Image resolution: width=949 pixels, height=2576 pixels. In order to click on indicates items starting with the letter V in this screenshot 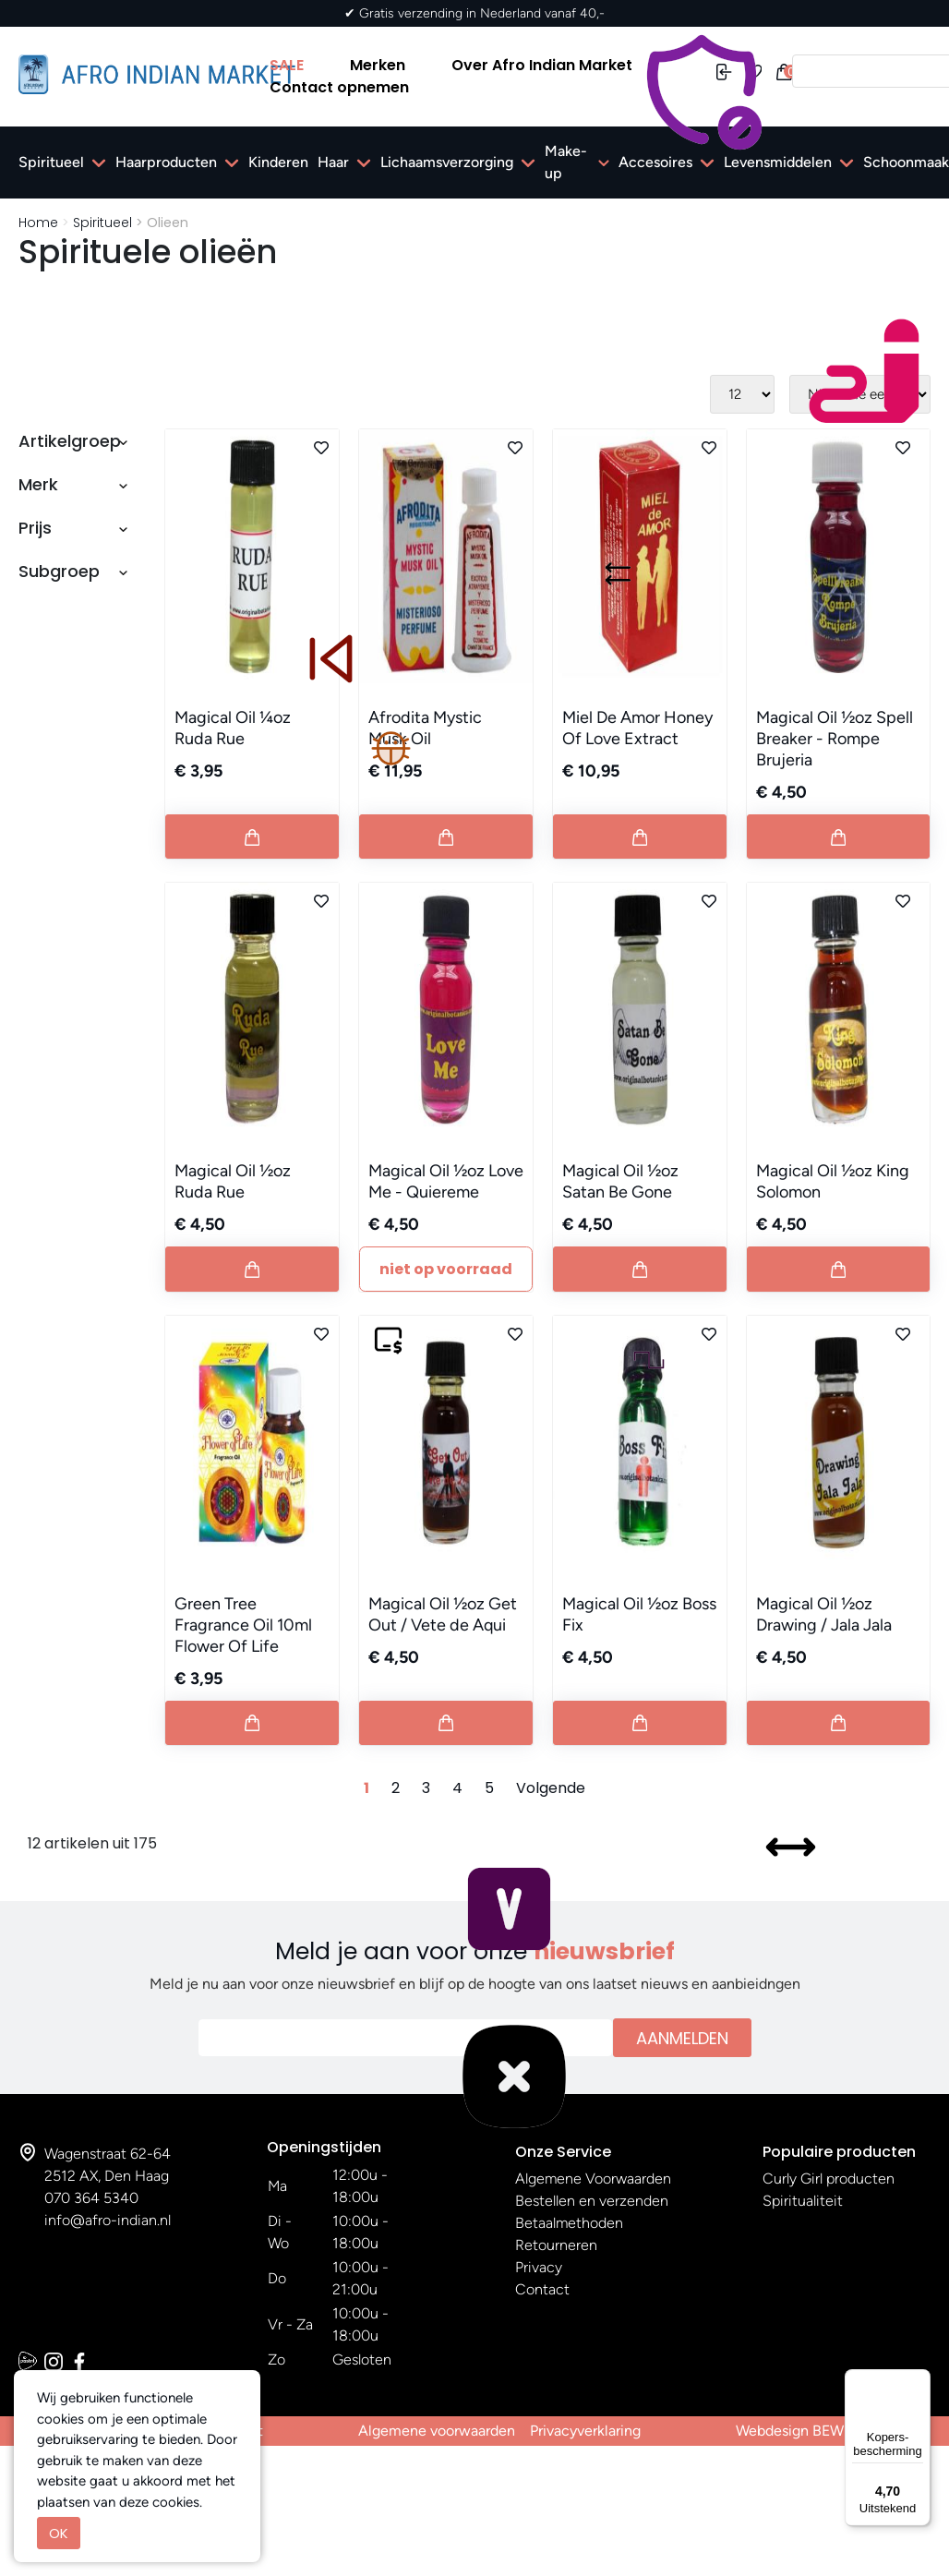, I will do `click(509, 1908)`.